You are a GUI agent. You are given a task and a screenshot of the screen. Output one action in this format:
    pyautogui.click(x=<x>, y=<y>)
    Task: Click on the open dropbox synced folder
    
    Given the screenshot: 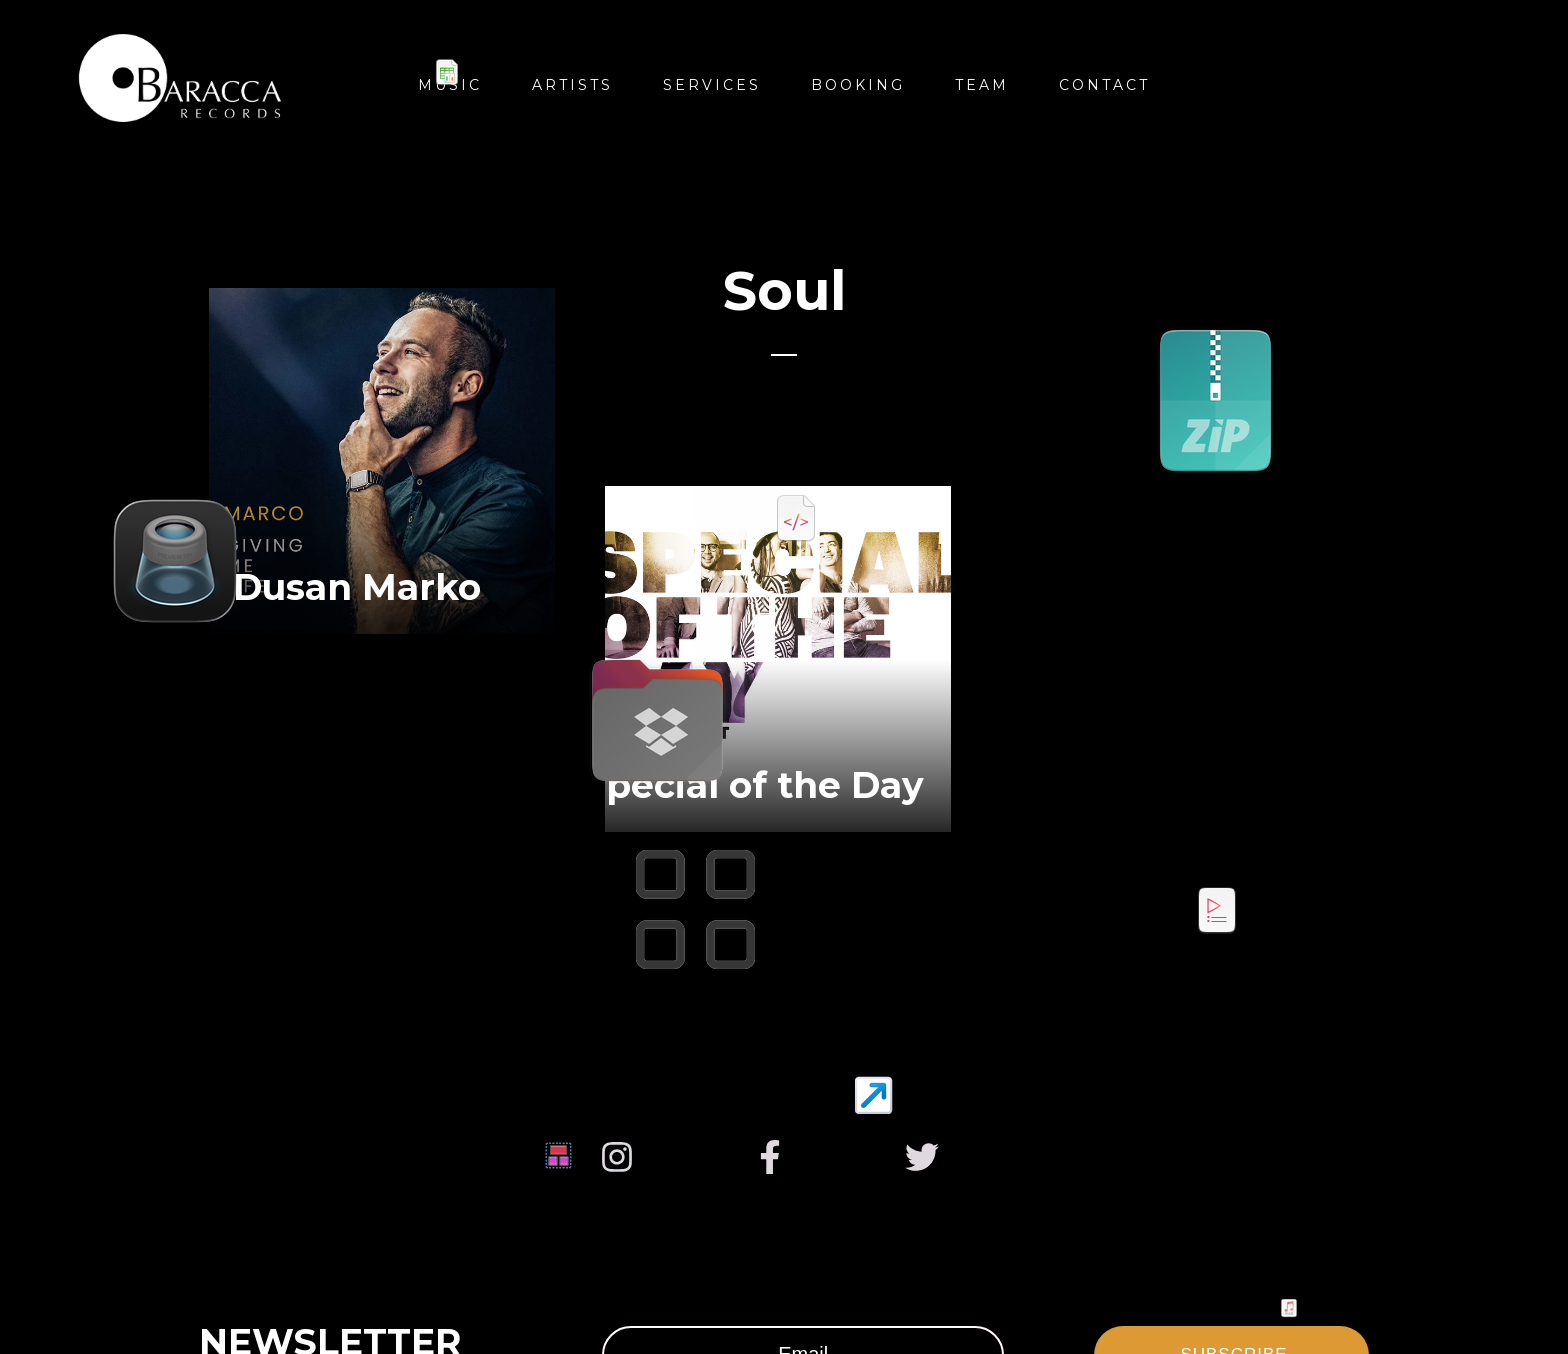 What is the action you would take?
    pyautogui.click(x=657, y=720)
    